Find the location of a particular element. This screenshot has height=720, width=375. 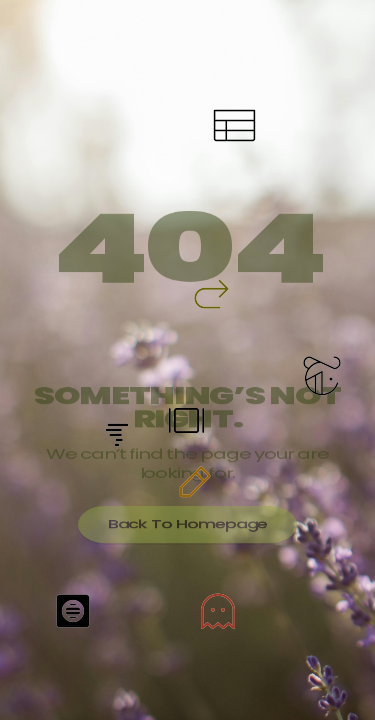

toggle ghost mode or invisible status is located at coordinates (218, 612).